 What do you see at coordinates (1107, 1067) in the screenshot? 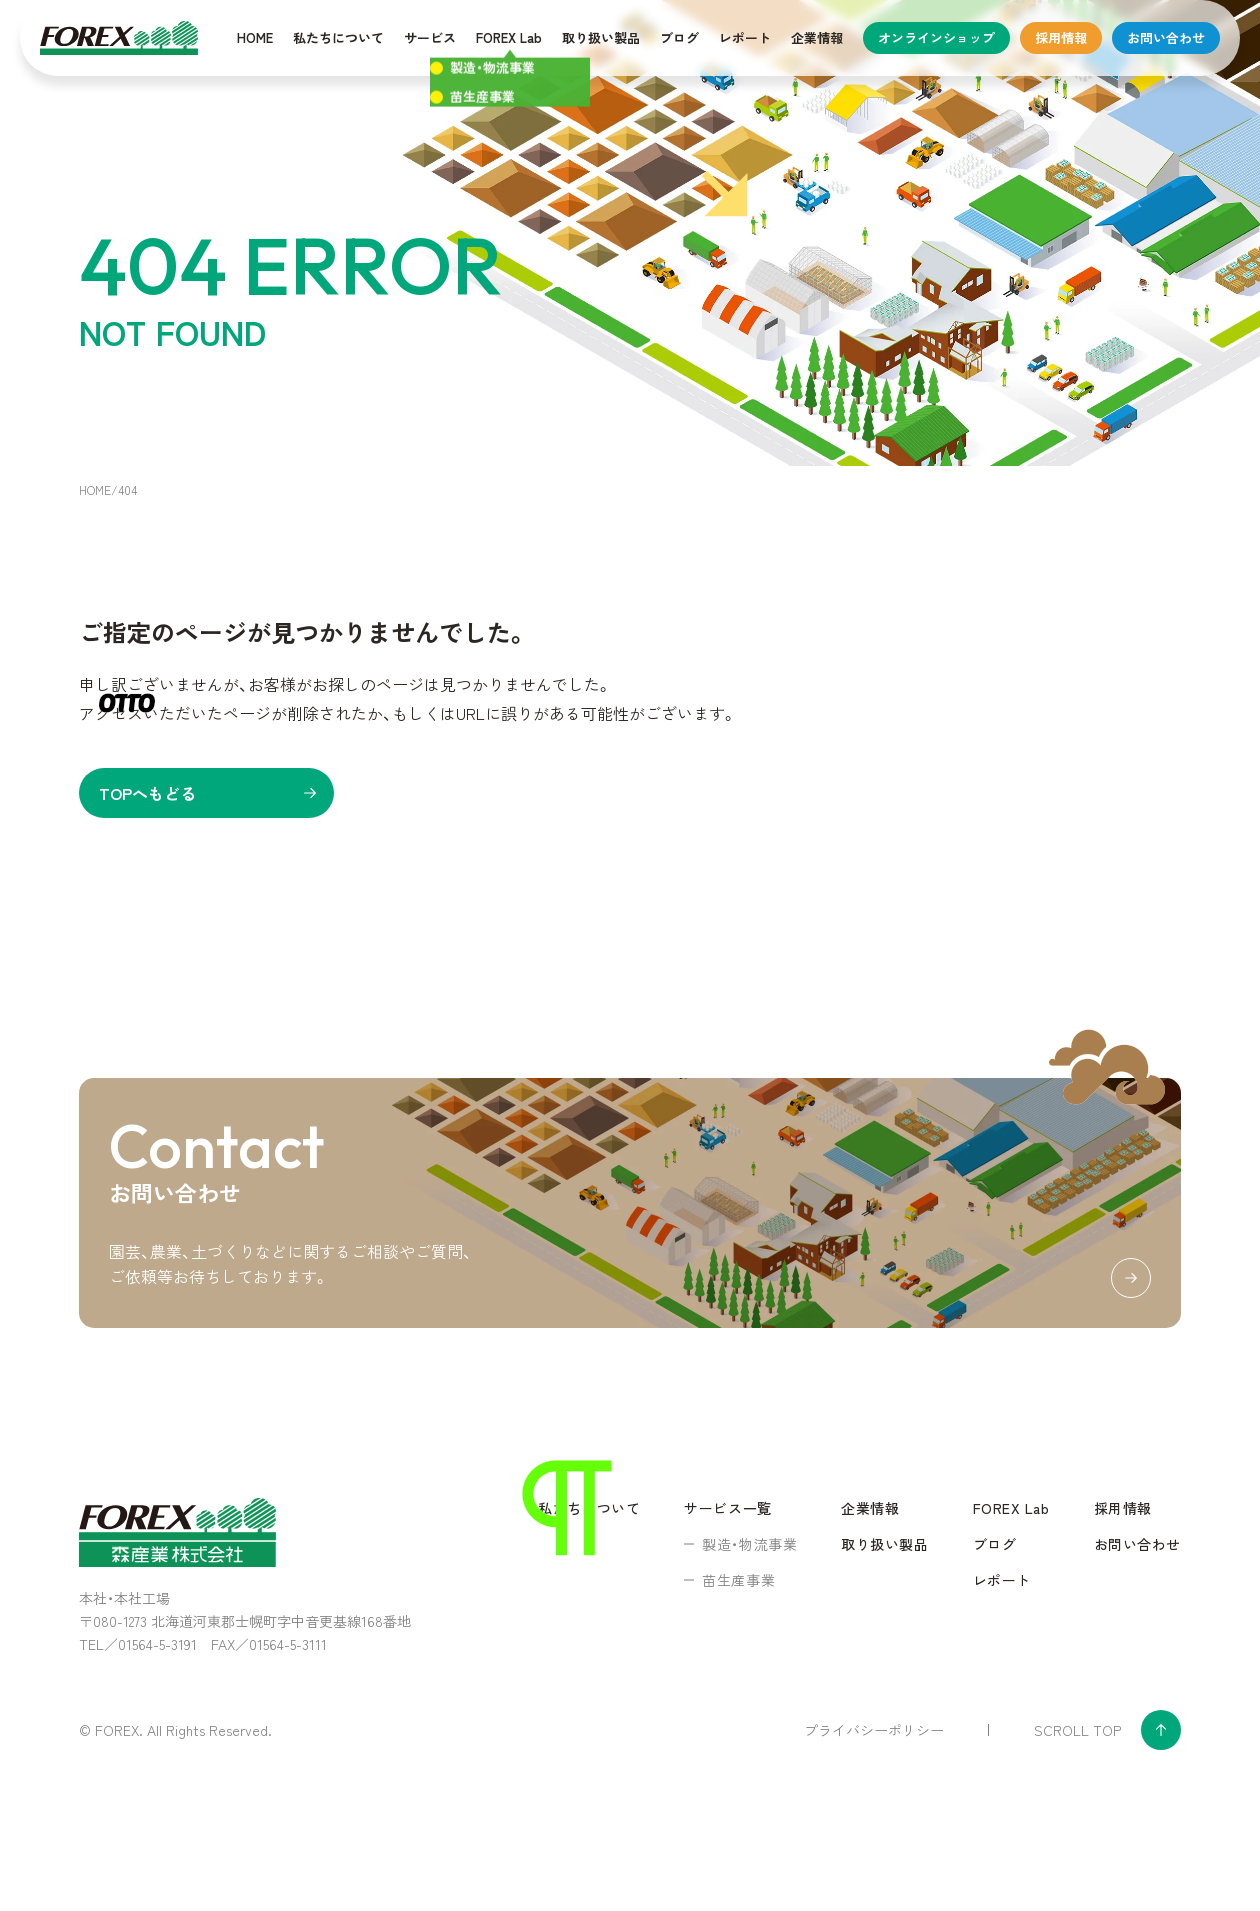
I see `open seafile cloud storage app` at bounding box center [1107, 1067].